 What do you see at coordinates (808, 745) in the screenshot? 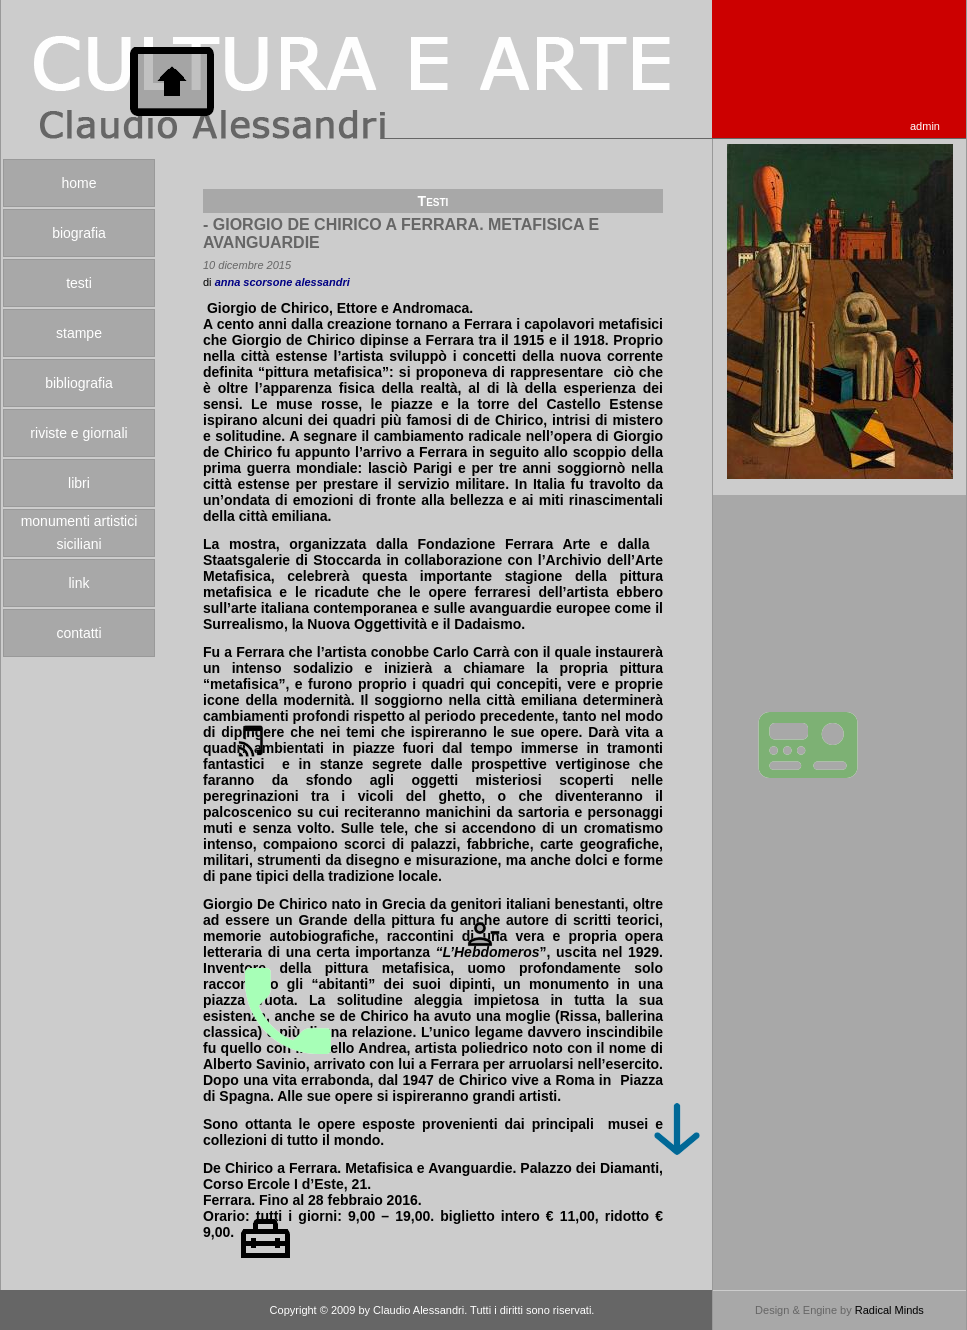
I see `access digital tachograph or driver logging device` at bounding box center [808, 745].